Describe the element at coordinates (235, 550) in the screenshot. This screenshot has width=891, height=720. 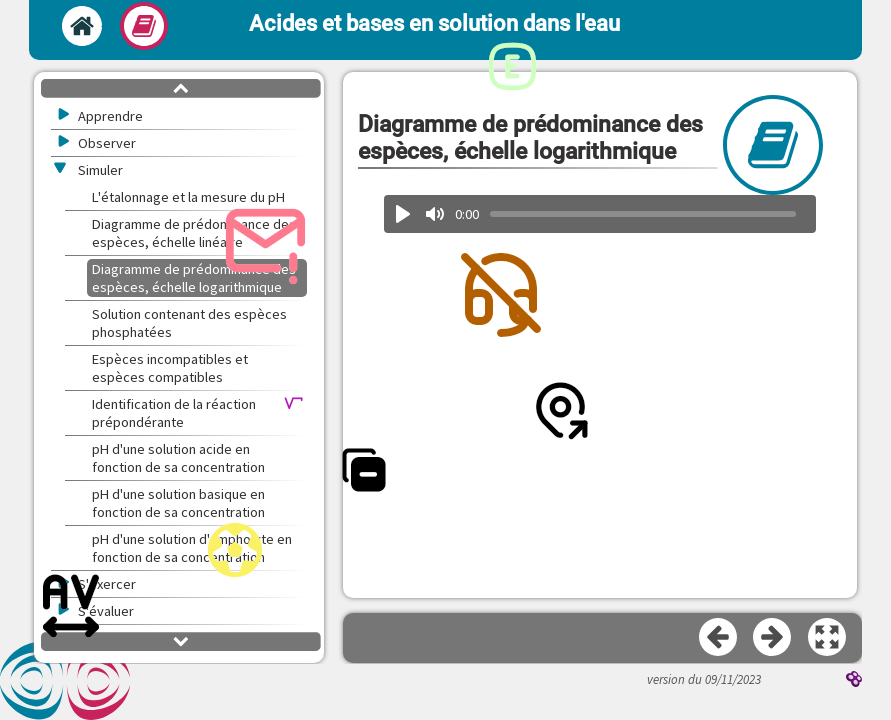
I see `access sports or soccer-related content` at that location.